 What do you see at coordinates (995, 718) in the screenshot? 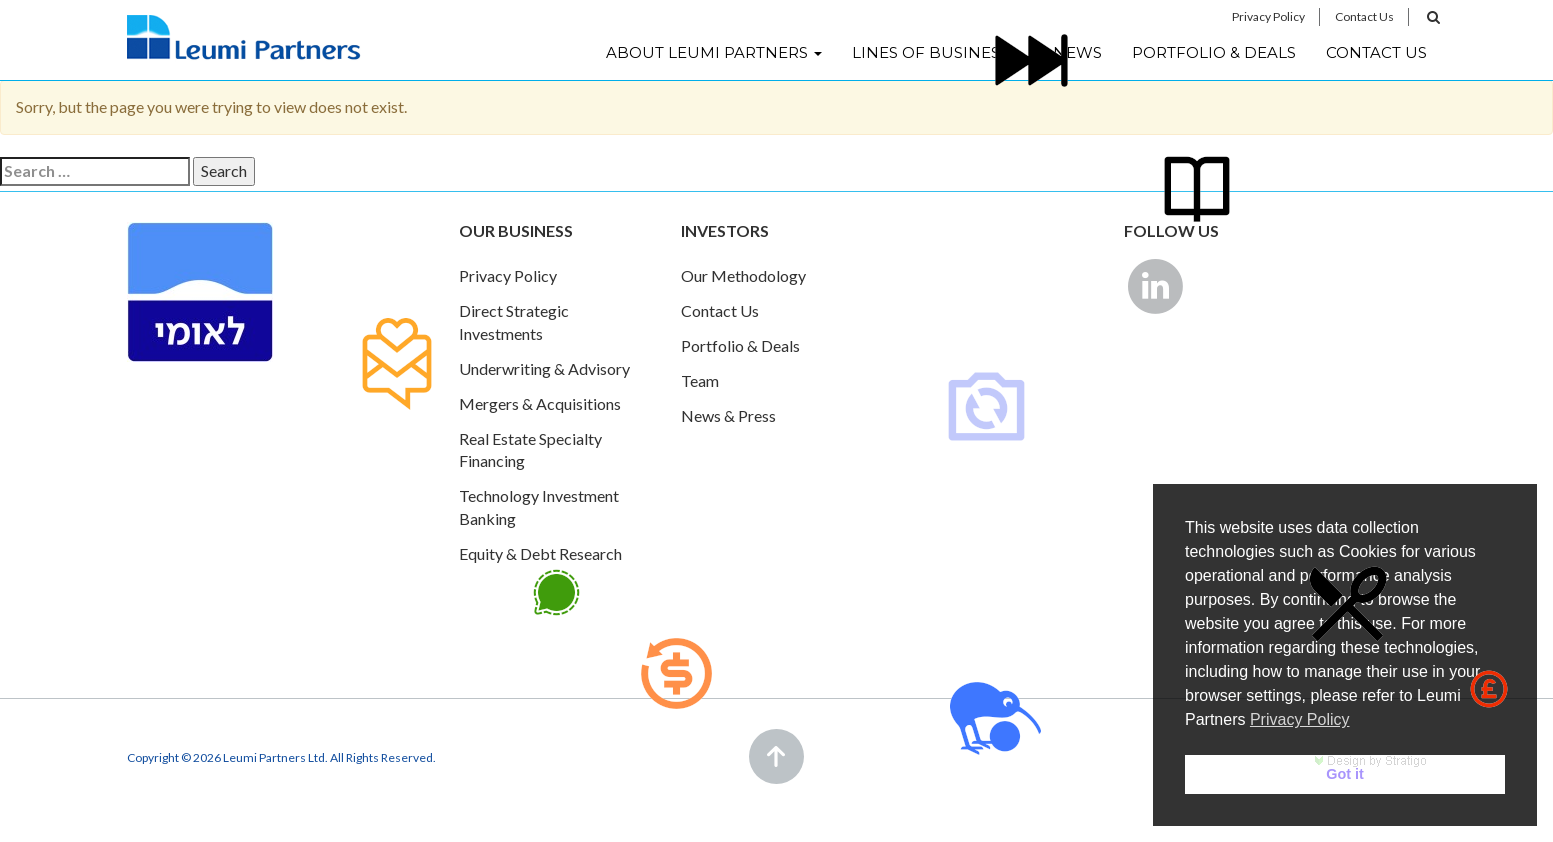
I see `open the kiwix offline content reader` at bounding box center [995, 718].